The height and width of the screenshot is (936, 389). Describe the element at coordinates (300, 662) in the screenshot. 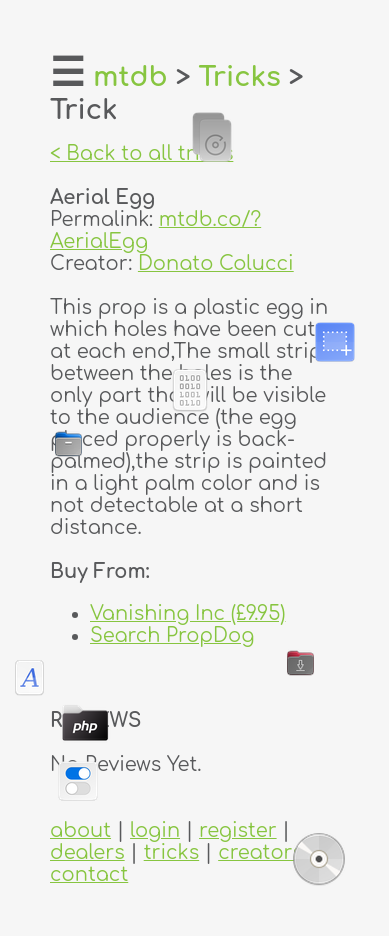

I see `access your downloads folder` at that location.